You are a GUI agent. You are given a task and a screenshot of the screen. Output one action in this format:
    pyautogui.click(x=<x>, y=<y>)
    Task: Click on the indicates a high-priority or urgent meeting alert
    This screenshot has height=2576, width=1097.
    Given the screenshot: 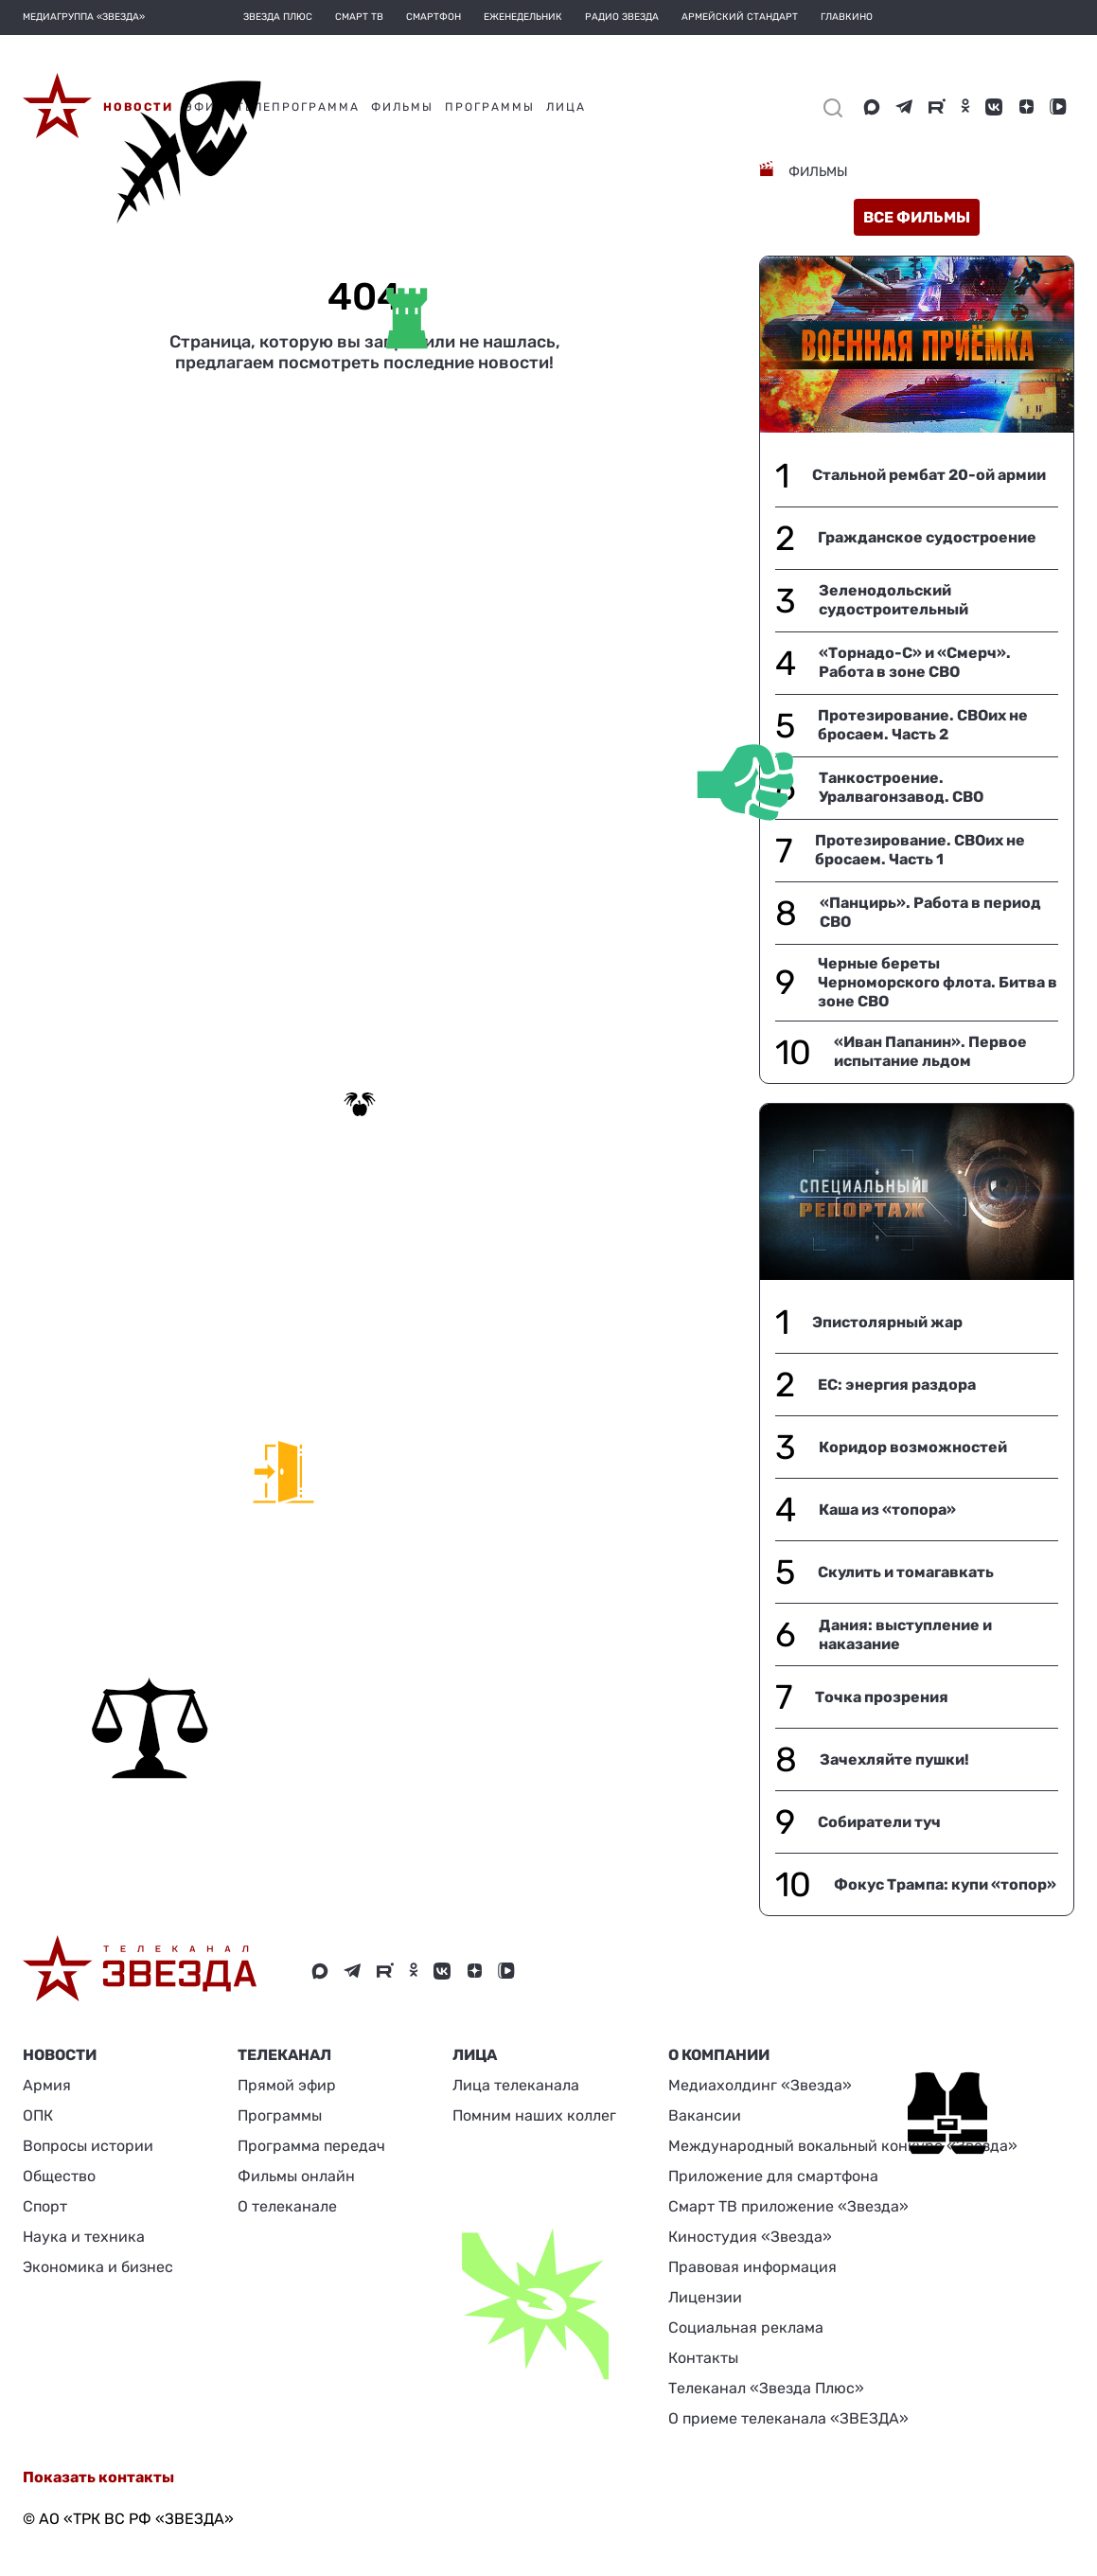 What is the action you would take?
    pyautogui.click(x=535, y=2305)
    